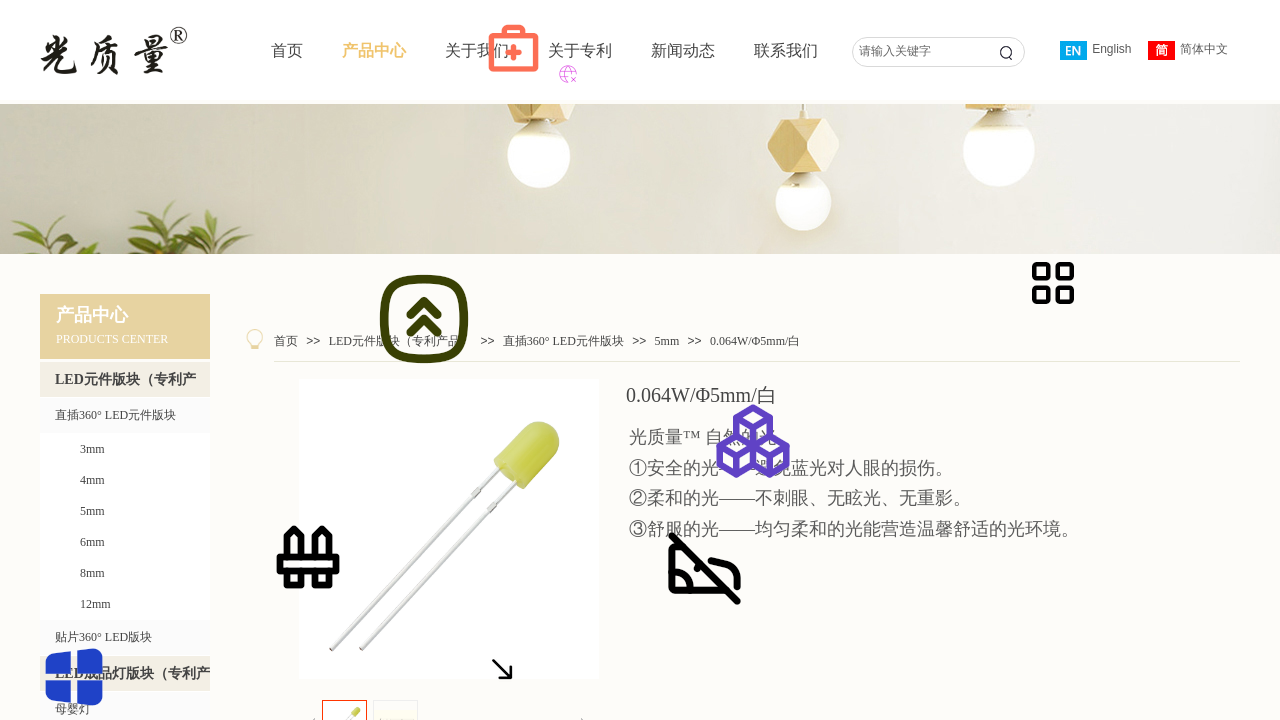 The height and width of the screenshot is (720, 1280). What do you see at coordinates (704, 568) in the screenshot?
I see `remove footwear required` at bounding box center [704, 568].